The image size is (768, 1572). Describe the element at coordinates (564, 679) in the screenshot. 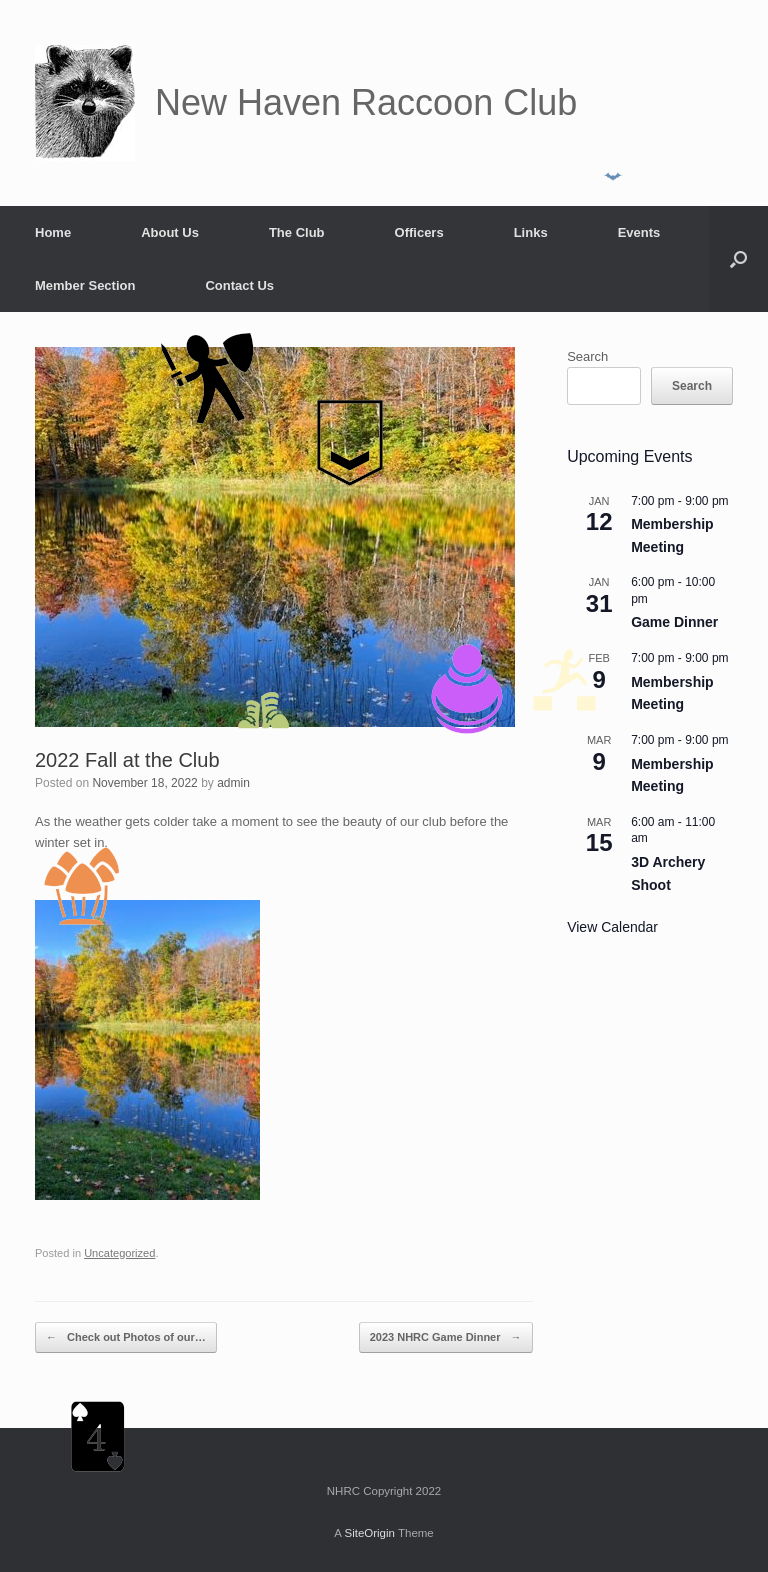

I see `jump across platforms or obstacles` at that location.